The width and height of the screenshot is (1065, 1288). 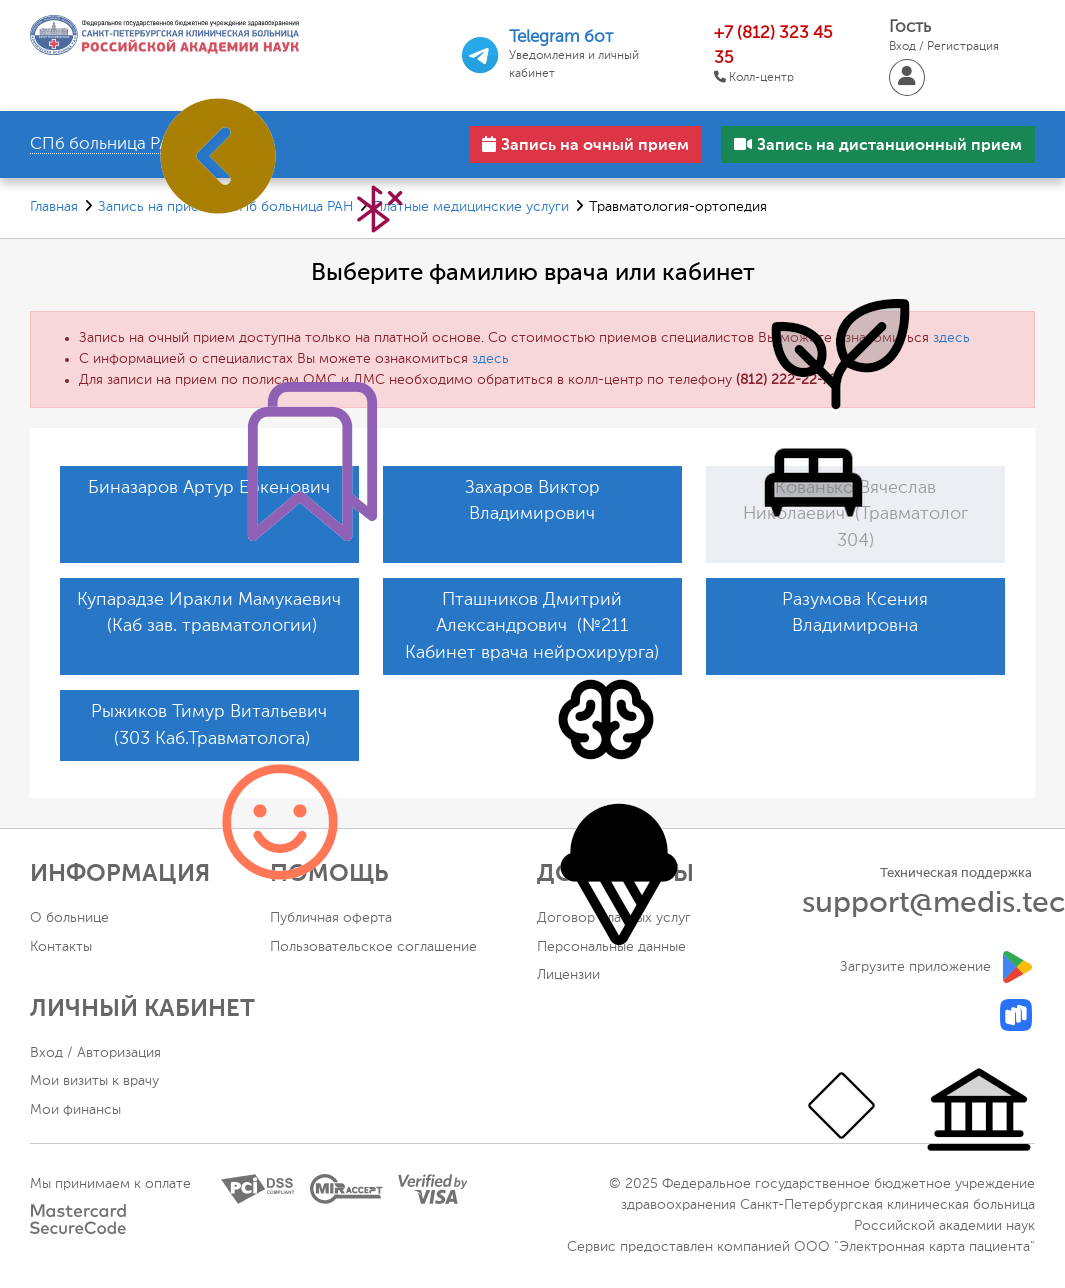 What do you see at coordinates (840, 349) in the screenshot?
I see `view plant care or gardening features` at bounding box center [840, 349].